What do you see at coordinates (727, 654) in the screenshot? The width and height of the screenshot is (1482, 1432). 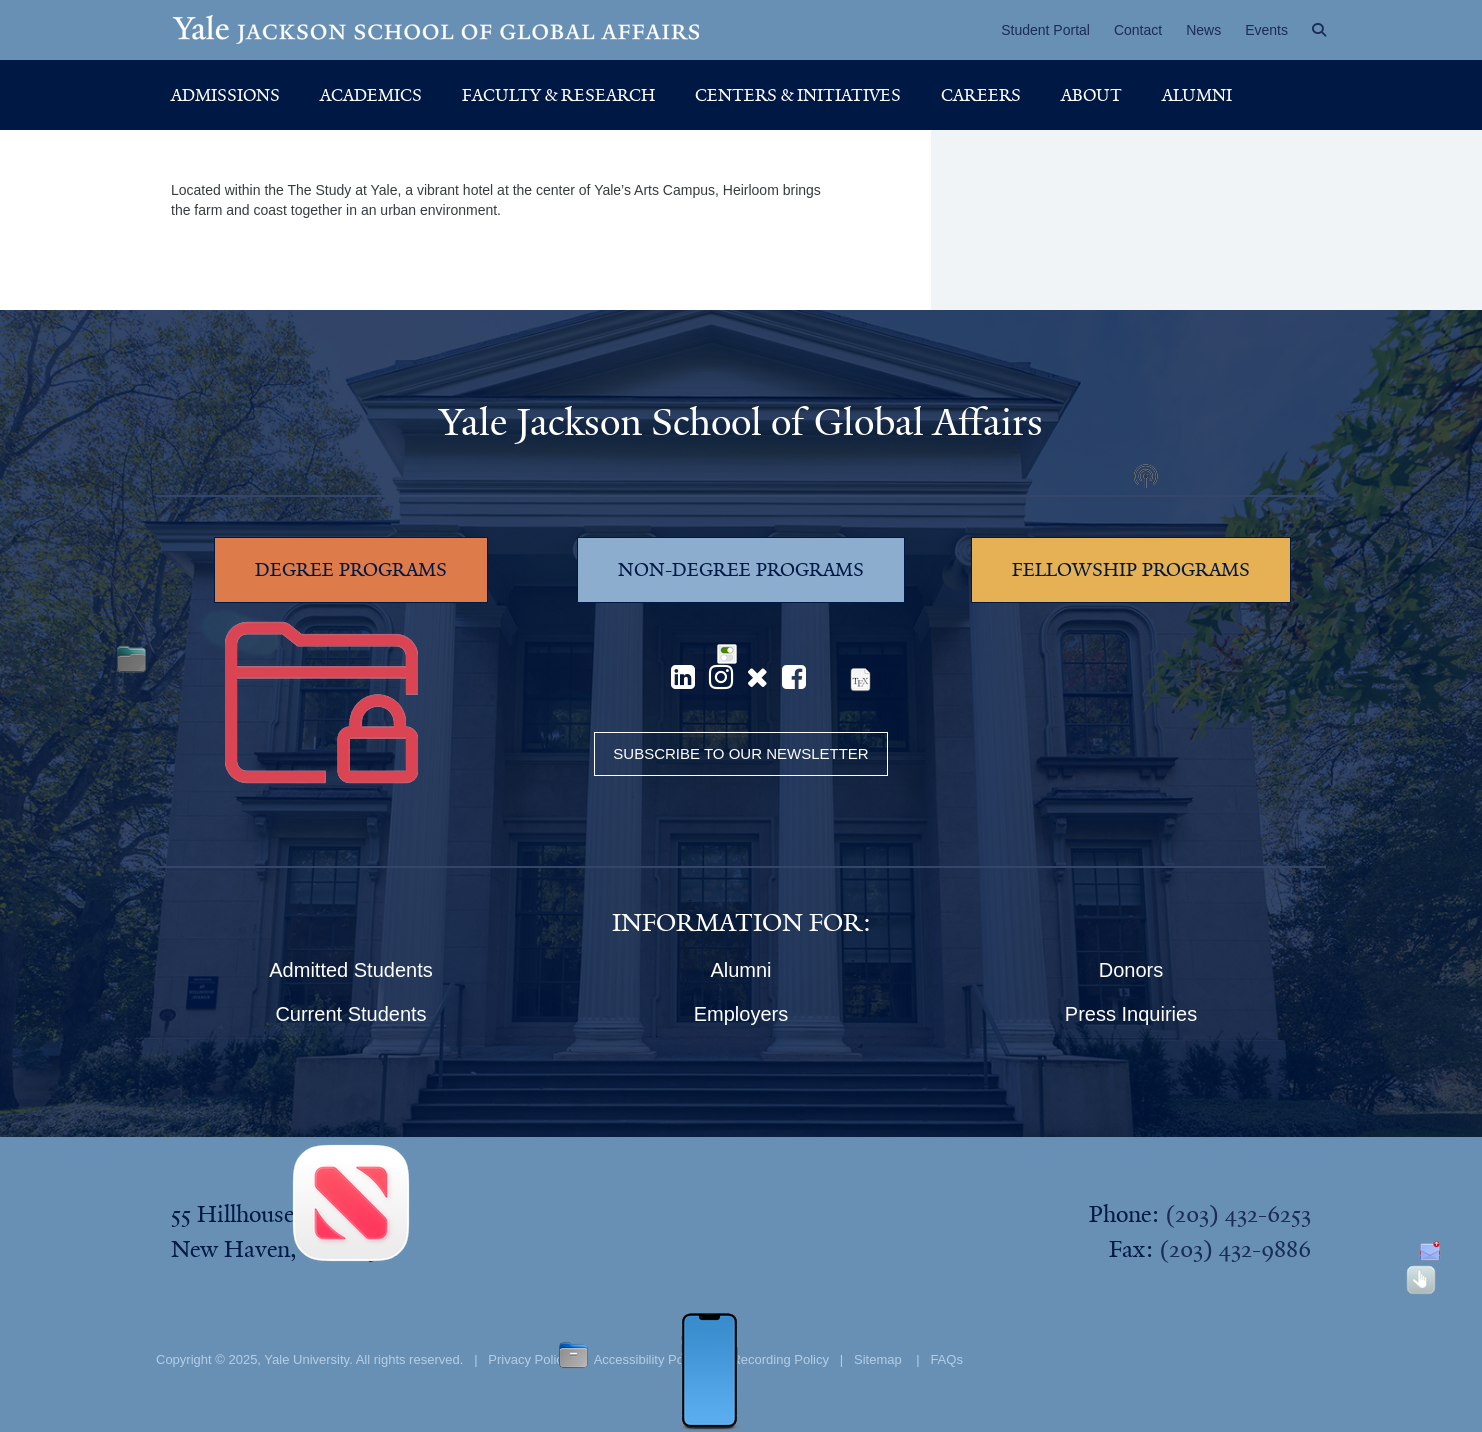 I see `open desktop preferences or settings` at bounding box center [727, 654].